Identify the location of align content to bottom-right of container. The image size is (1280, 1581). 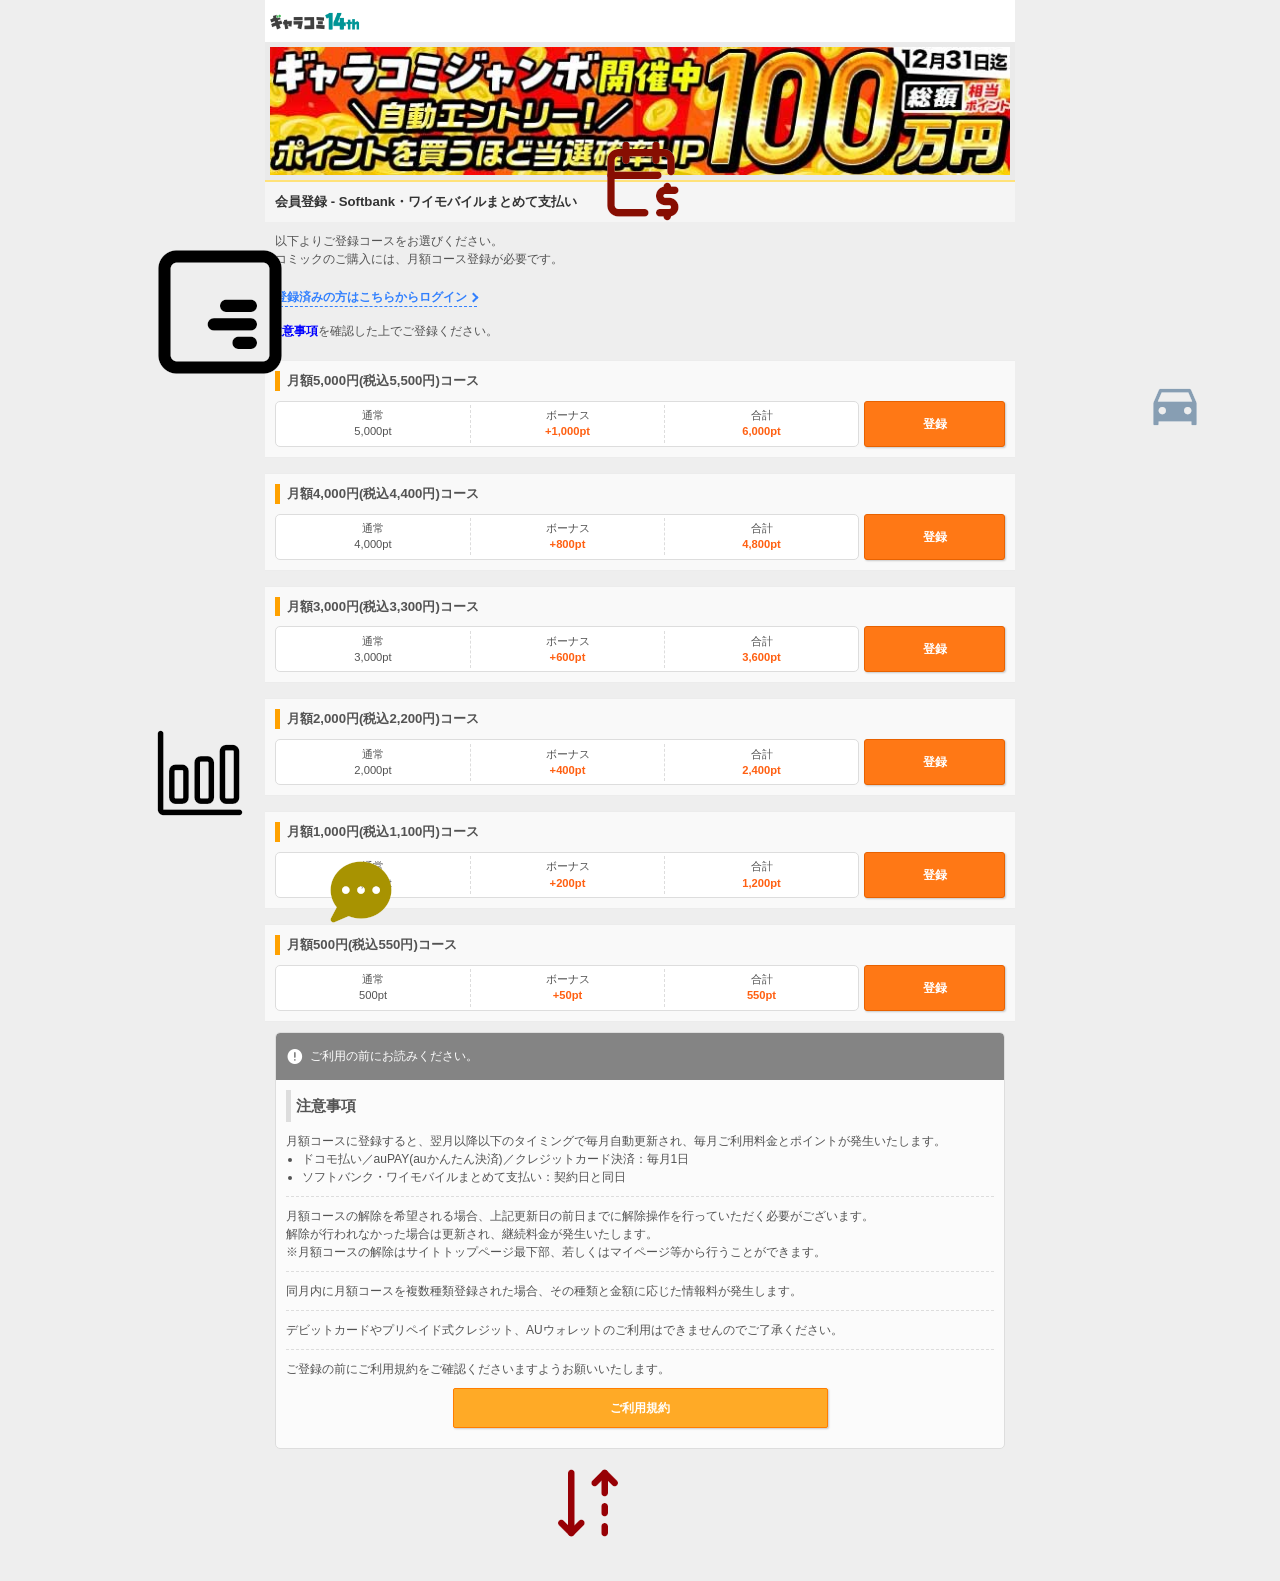
(220, 312).